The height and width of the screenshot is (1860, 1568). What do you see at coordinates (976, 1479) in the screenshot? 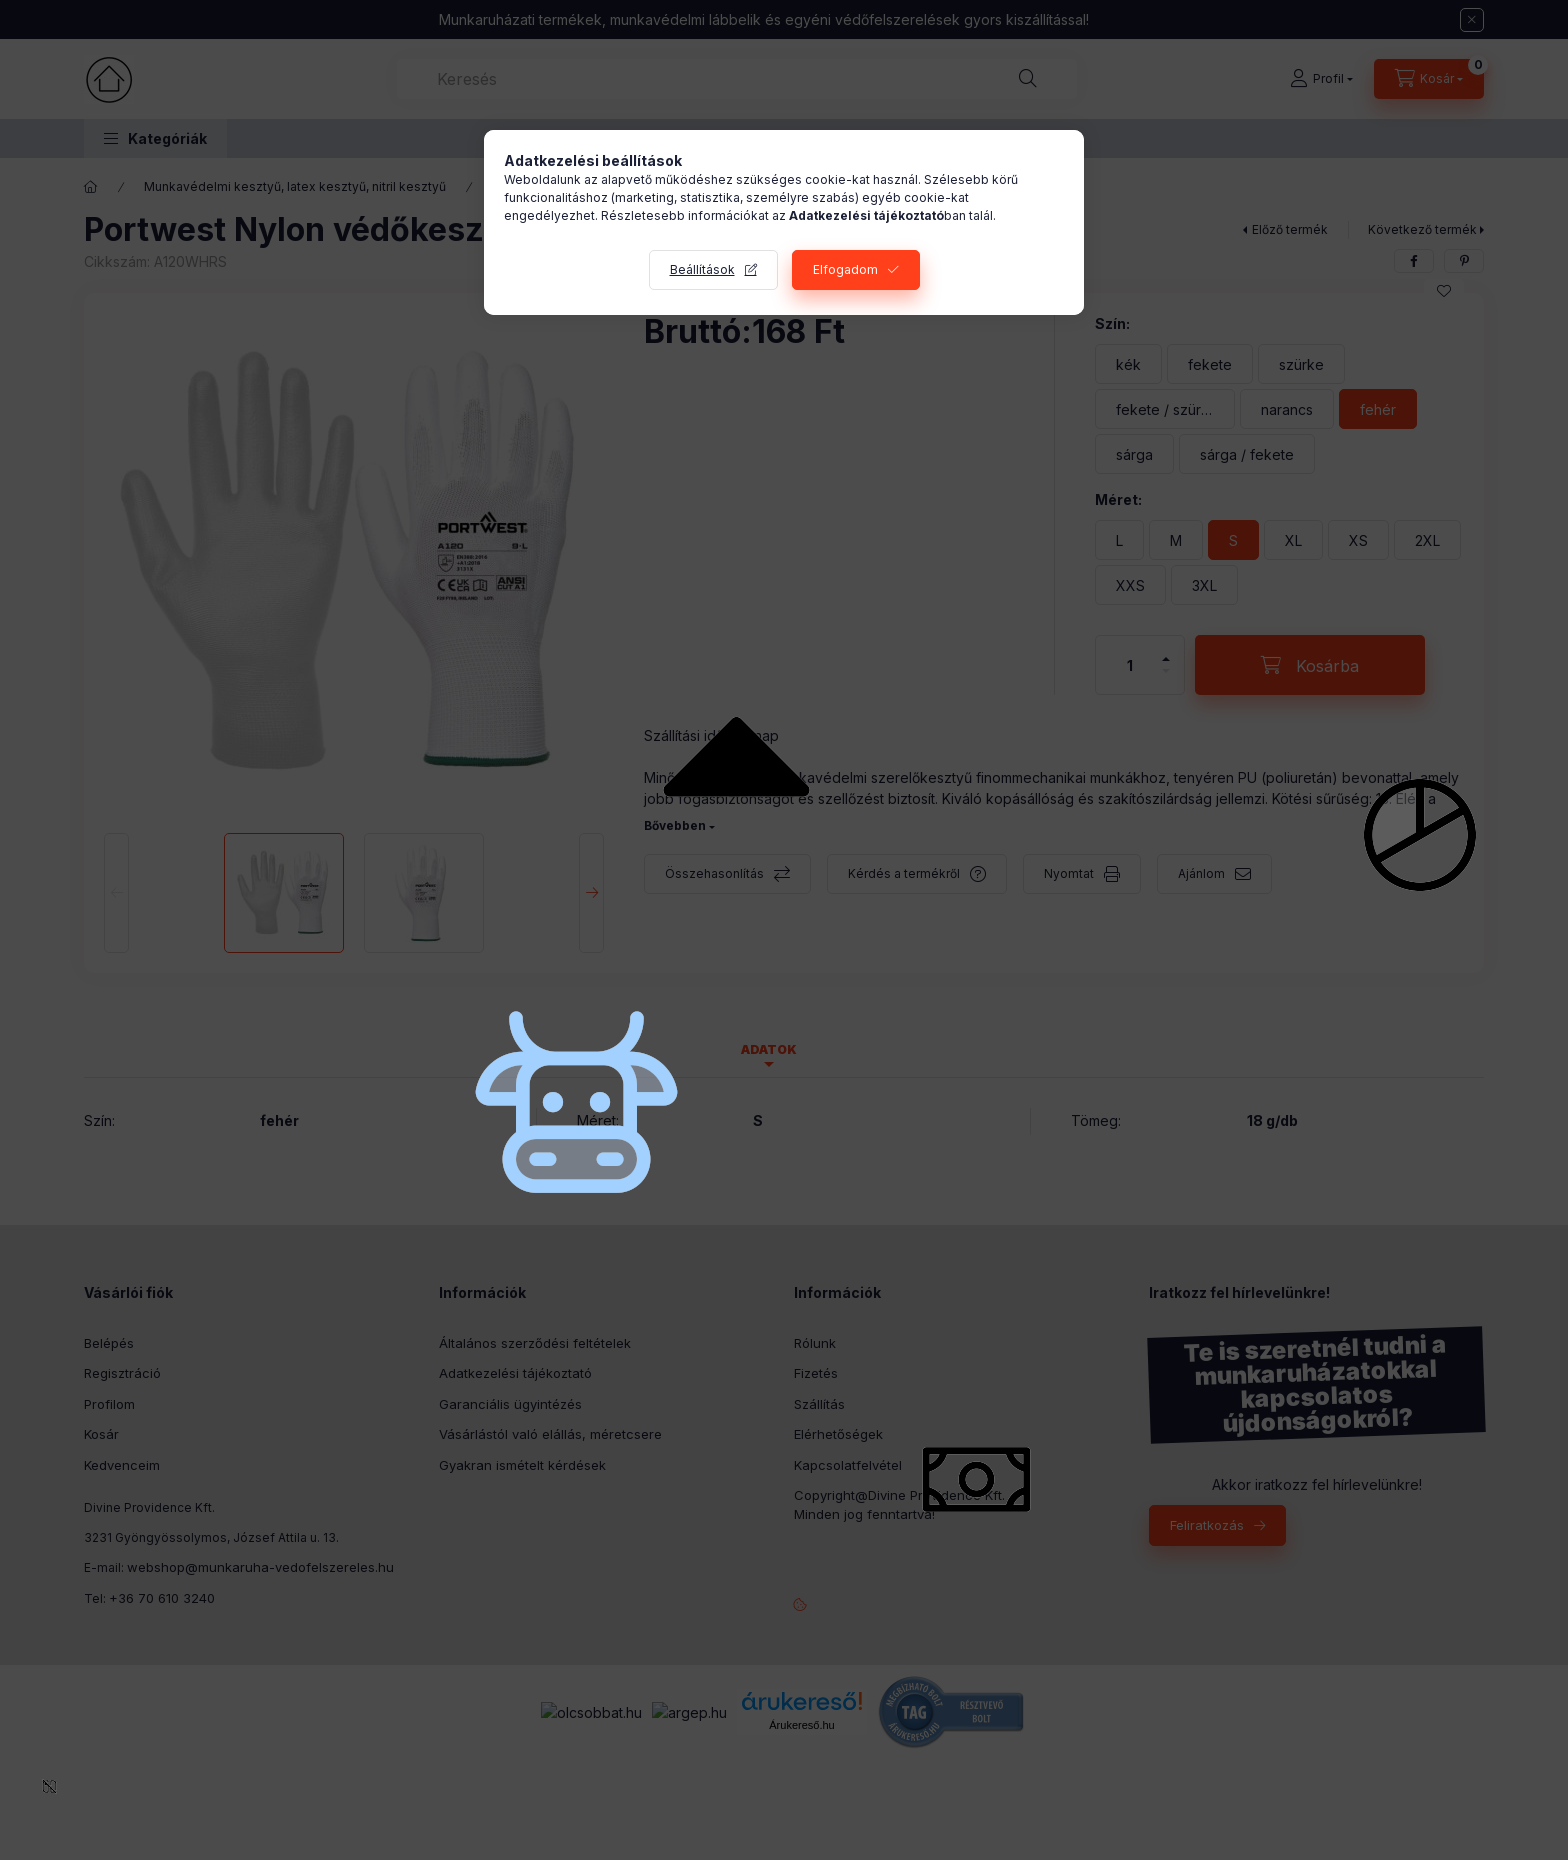
I see `view account balance or funds` at bounding box center [976, 1479].